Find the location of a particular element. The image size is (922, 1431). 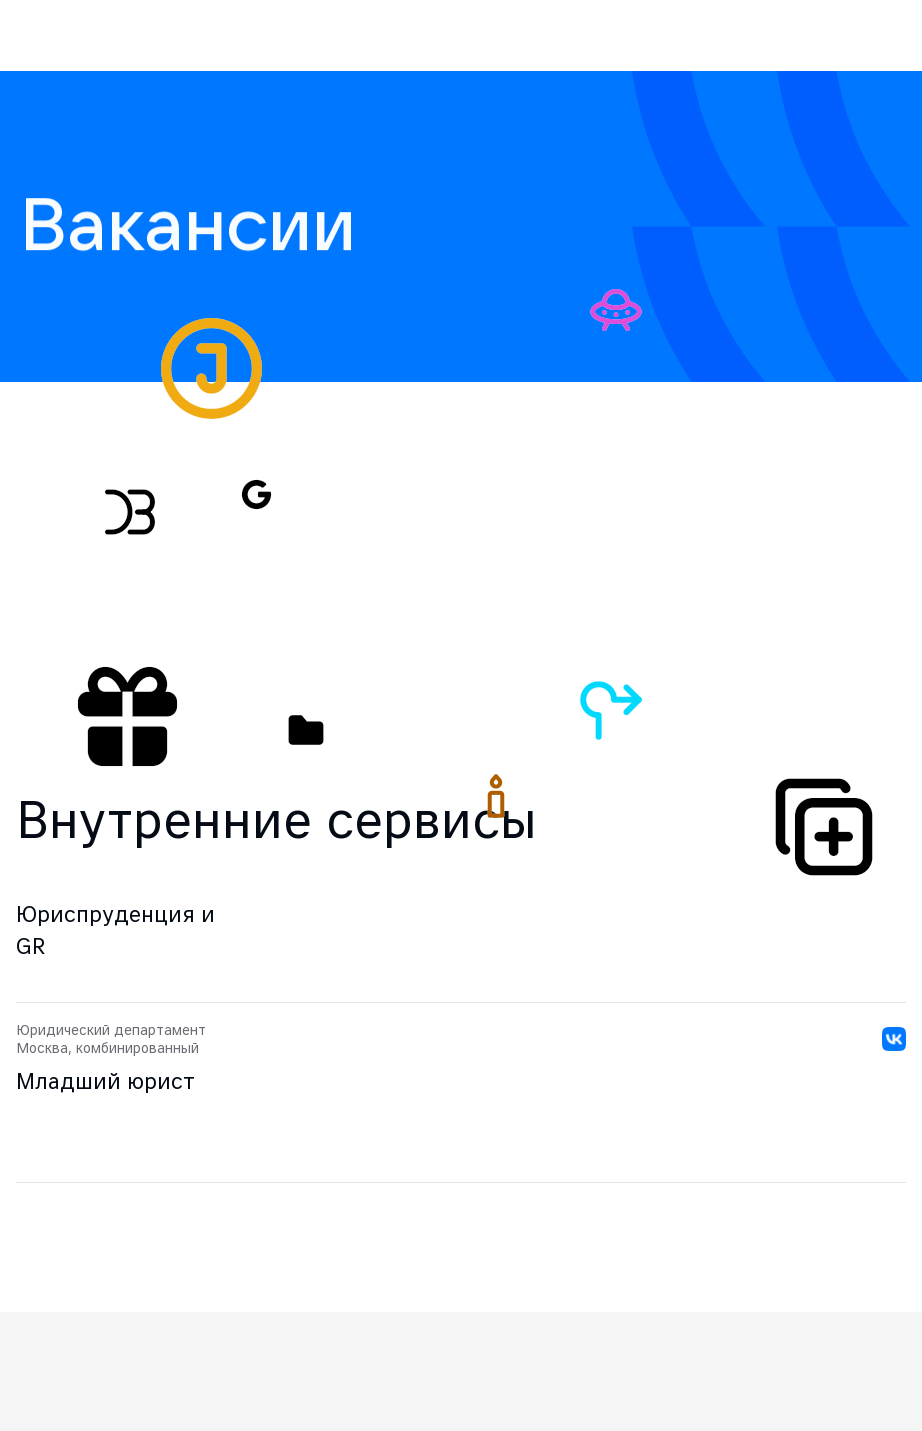

D3.js data visualization library logo is located at coordinates (130, 512).